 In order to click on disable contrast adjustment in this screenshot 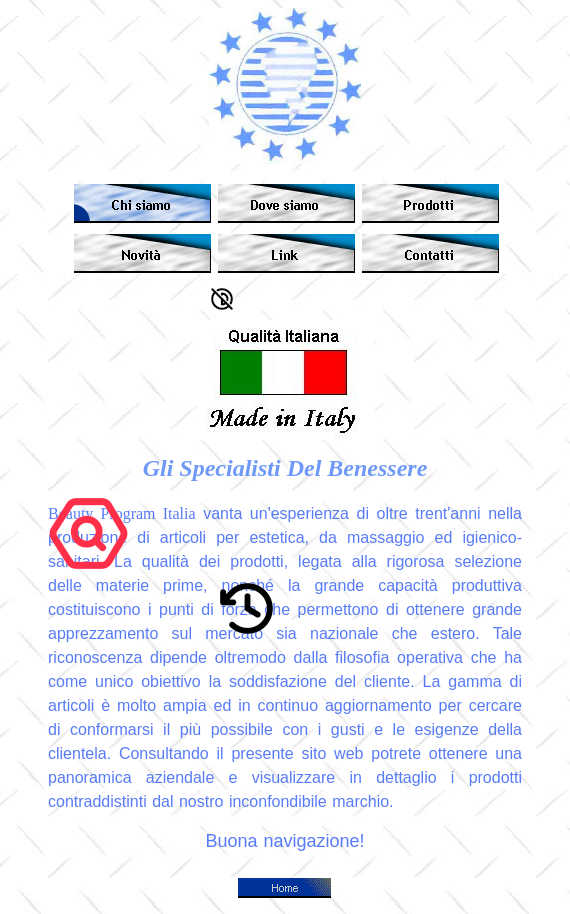, I will do `click(222, 299)`.